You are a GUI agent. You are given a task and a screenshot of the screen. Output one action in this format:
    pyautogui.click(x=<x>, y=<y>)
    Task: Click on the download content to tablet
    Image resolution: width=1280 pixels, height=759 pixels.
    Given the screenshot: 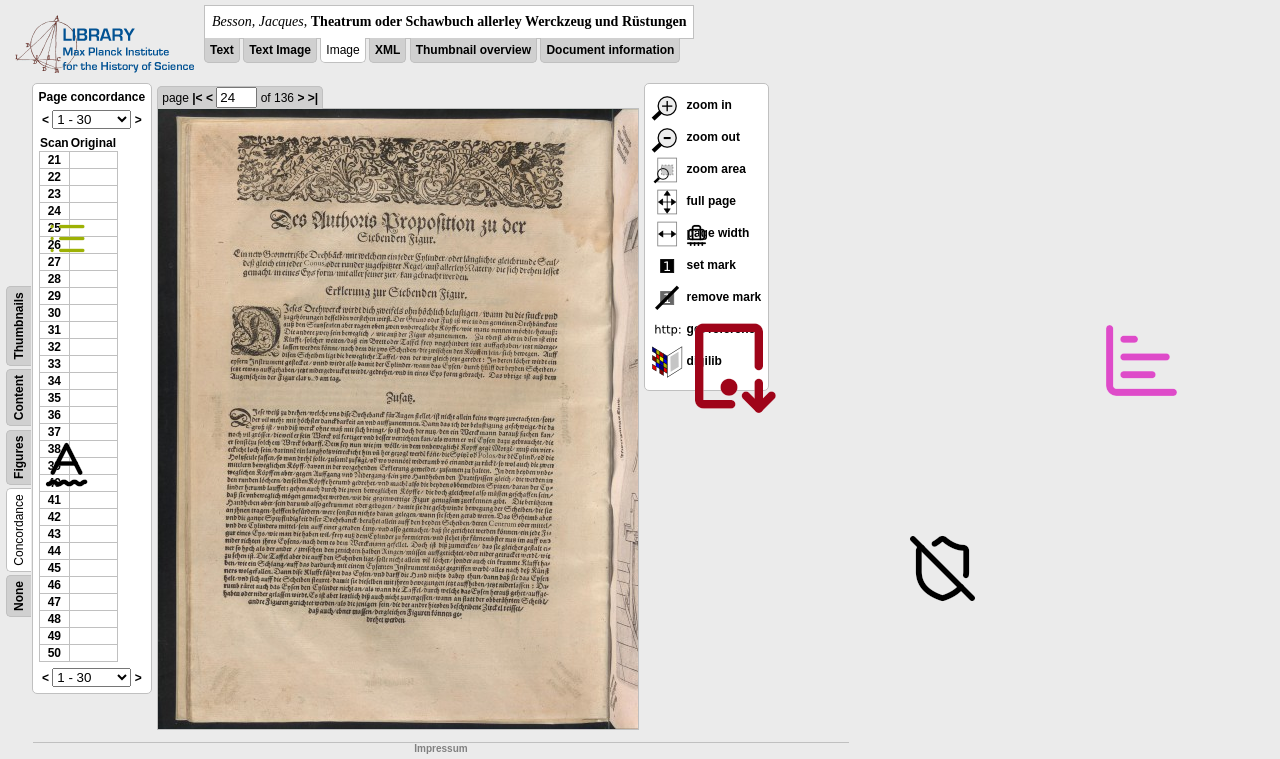 What is the action you would take?
    pyautogui.click(x=729, y=366)
    